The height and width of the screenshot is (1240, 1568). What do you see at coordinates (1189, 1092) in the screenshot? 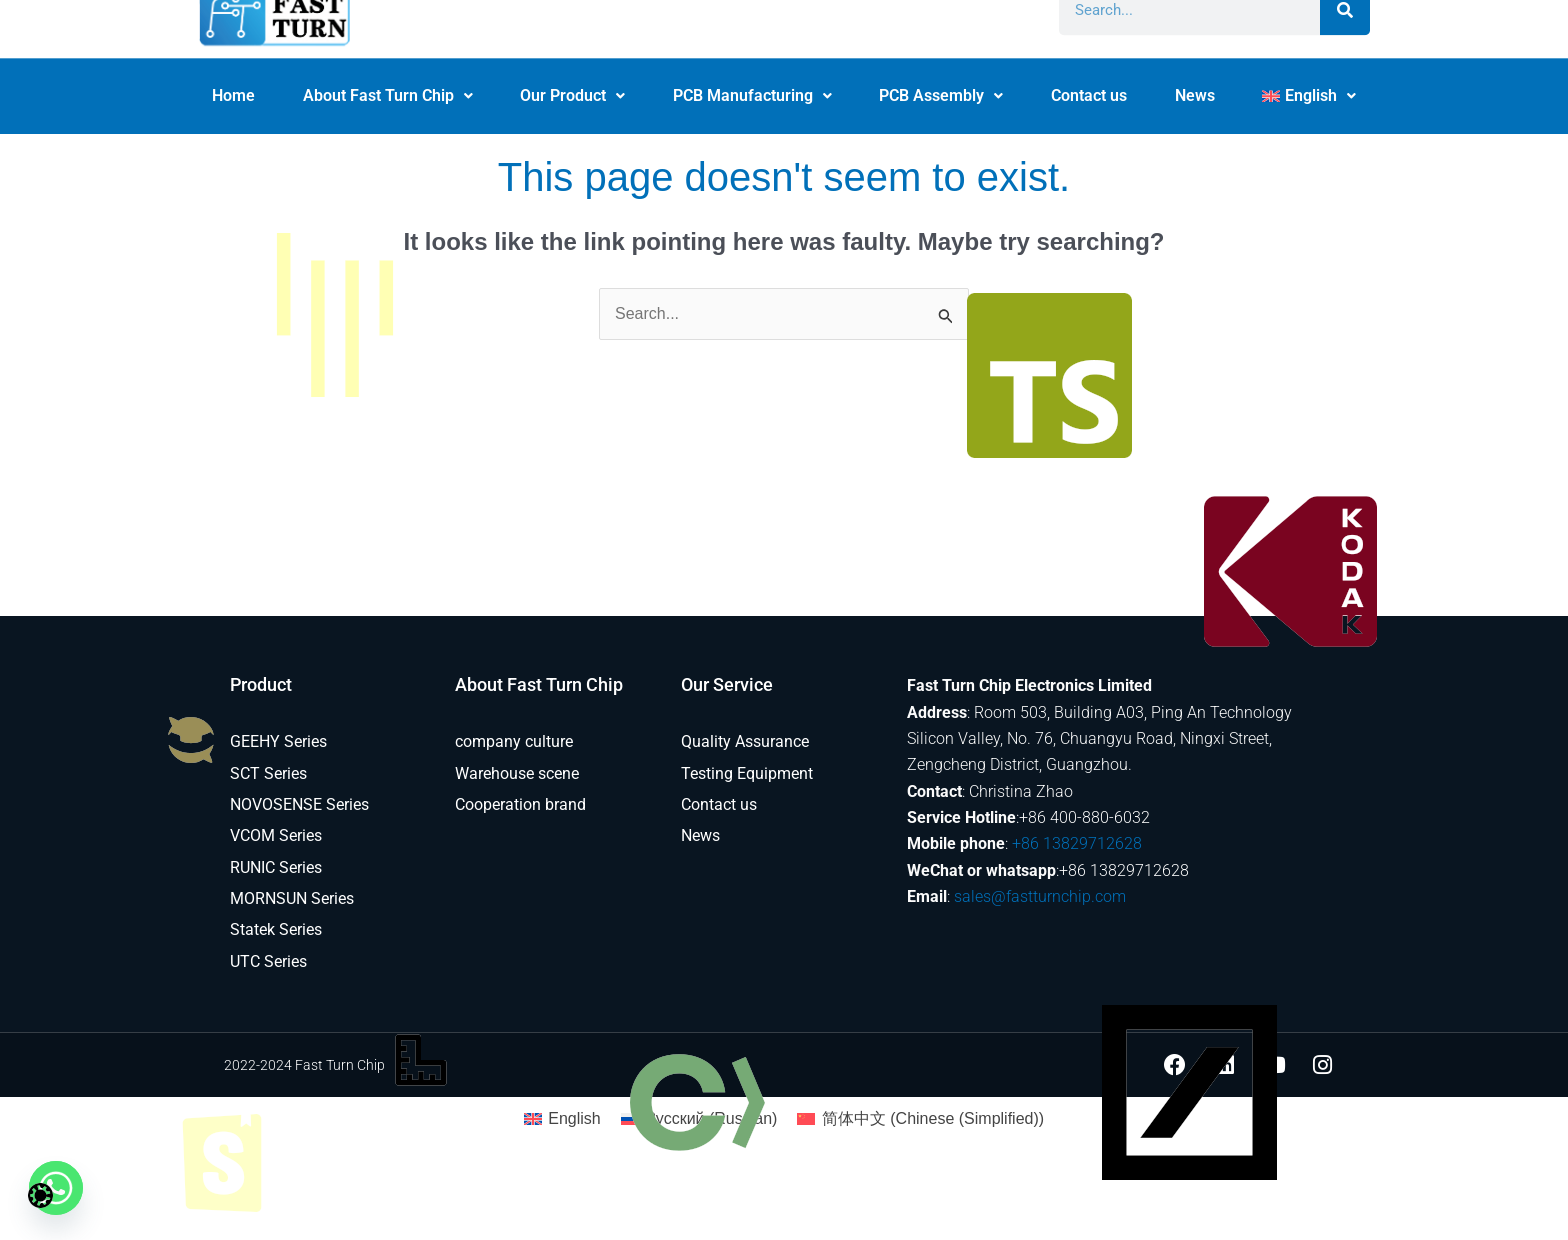
I see `access Deutsche Bank banking services` at bounding box center [1189, 1092].